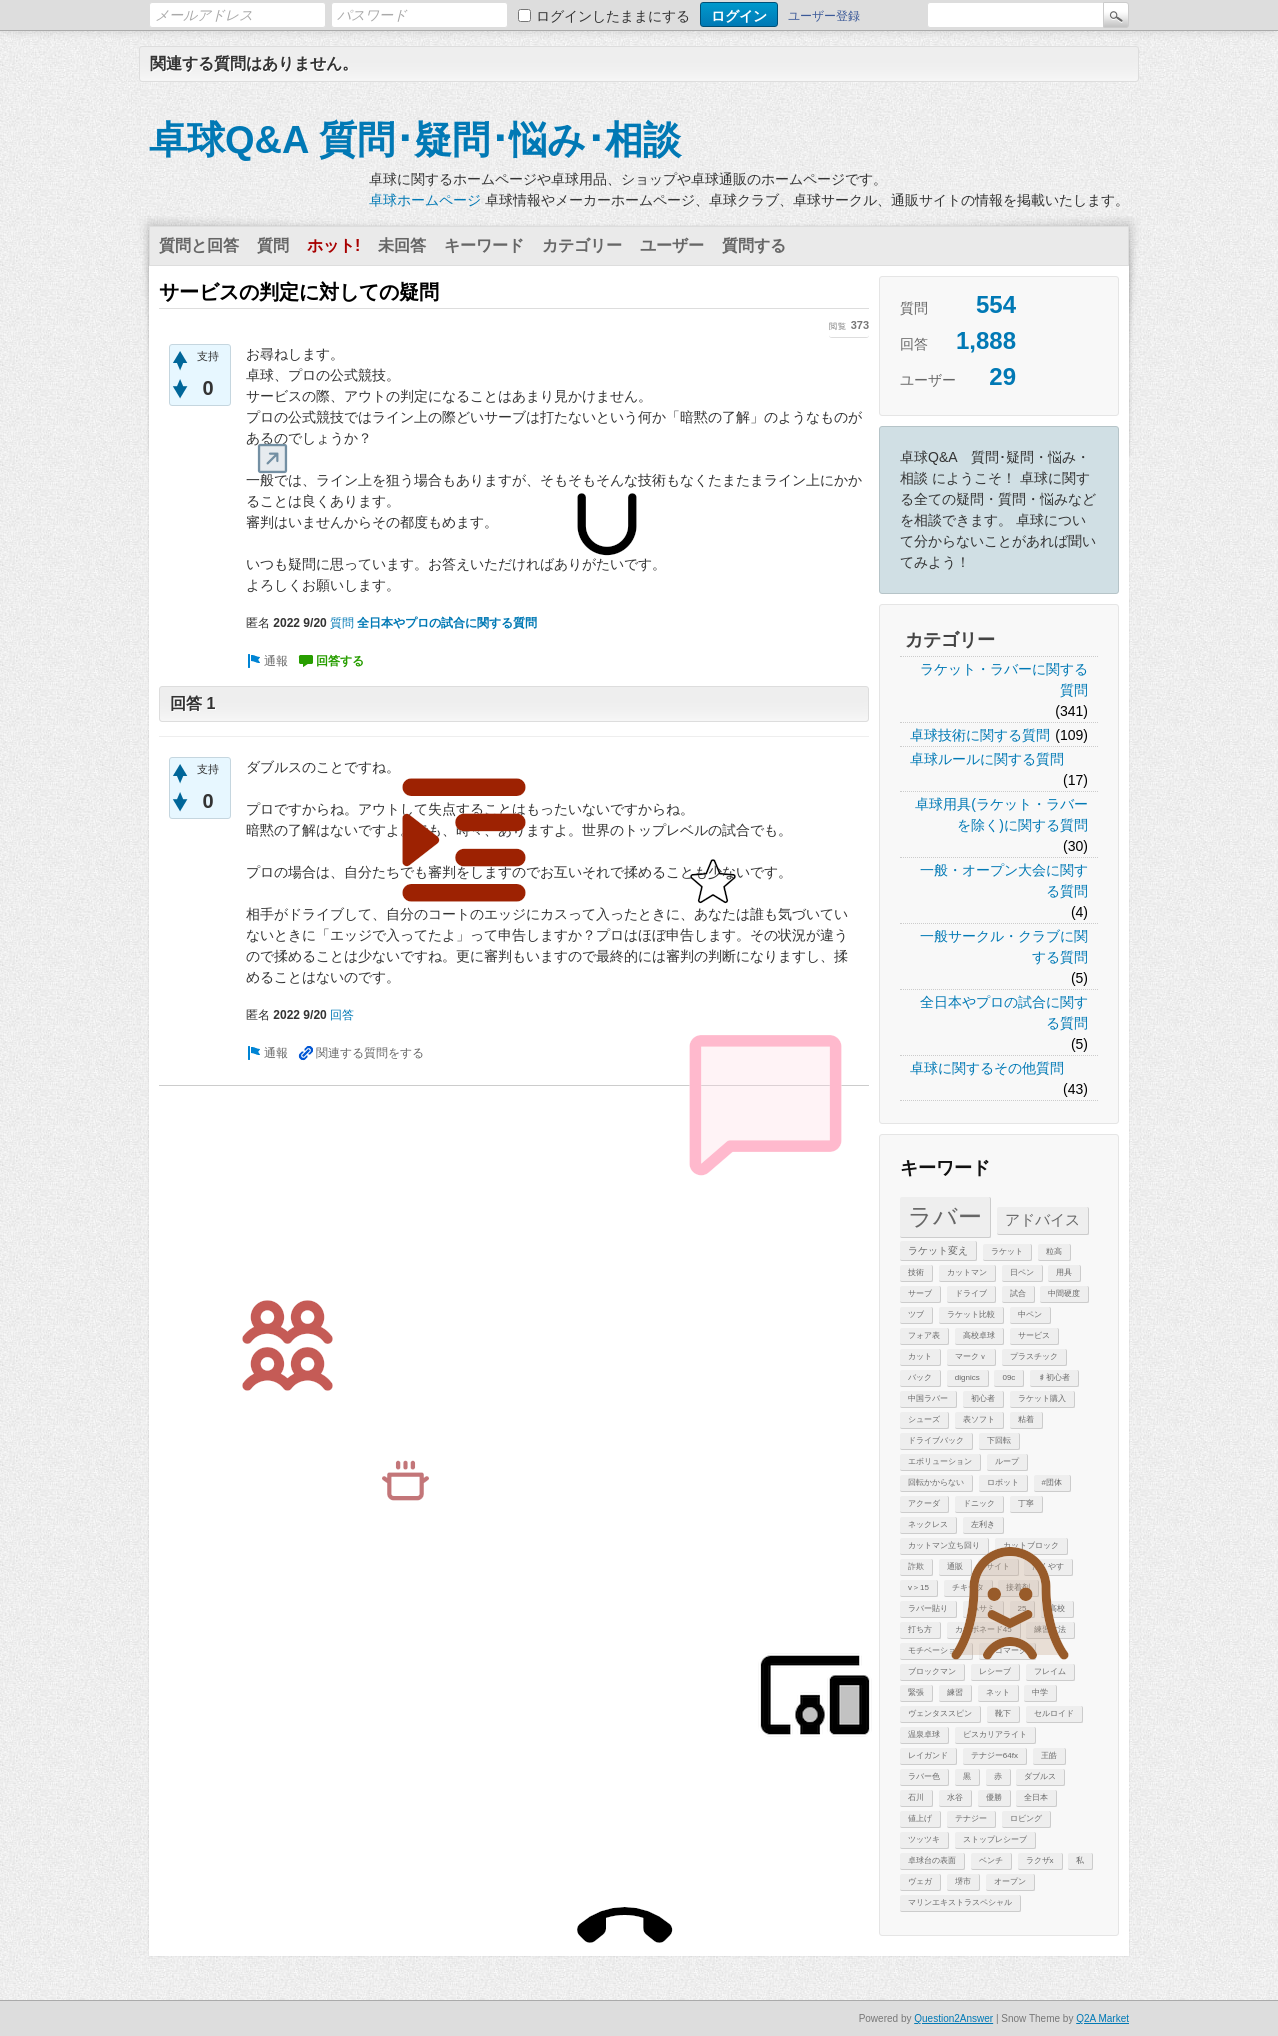  Describe the element at coordinates (1010, 1610) in the screenshot. I see `linux operating system logo` at that location.